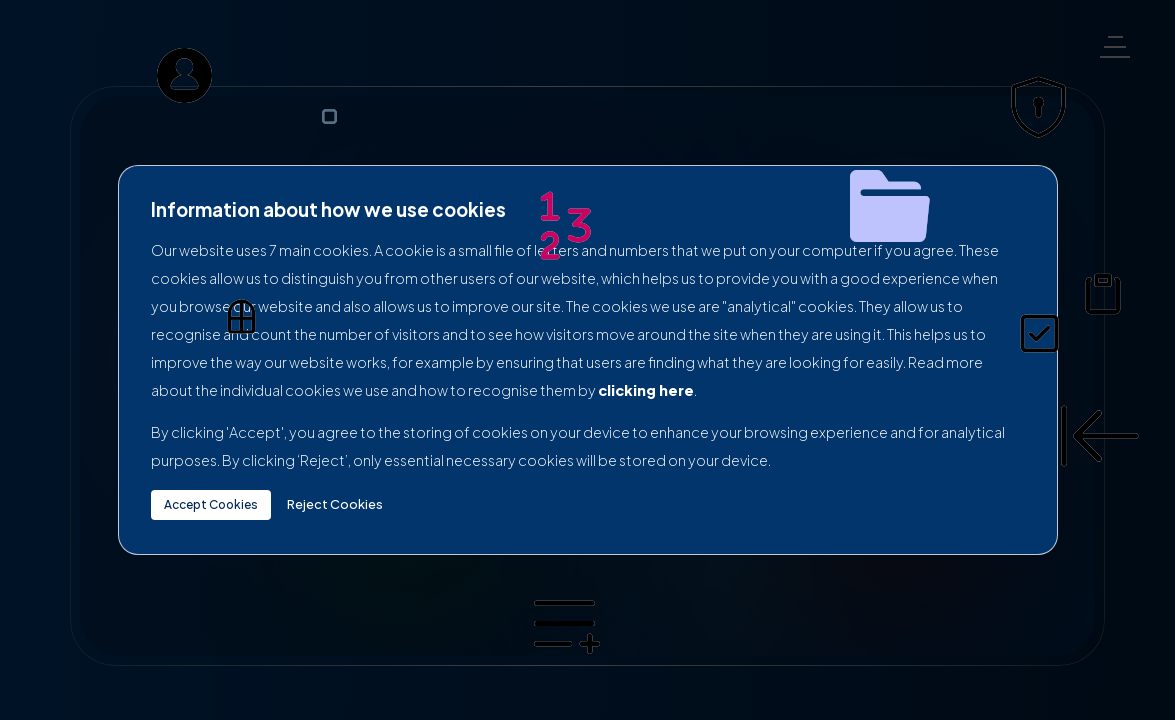 The width and height of the screenshot is (1175, 720). I want to click on view user profile, so click(184, 75).